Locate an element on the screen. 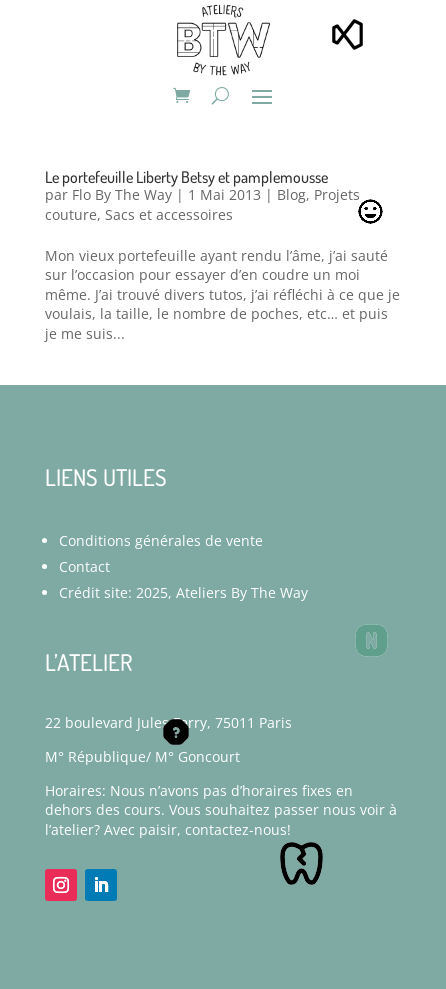 The width and height of the screenshot is (446, 989). indicates a chipped or damaged tooth is located at coordinates (301, 863).